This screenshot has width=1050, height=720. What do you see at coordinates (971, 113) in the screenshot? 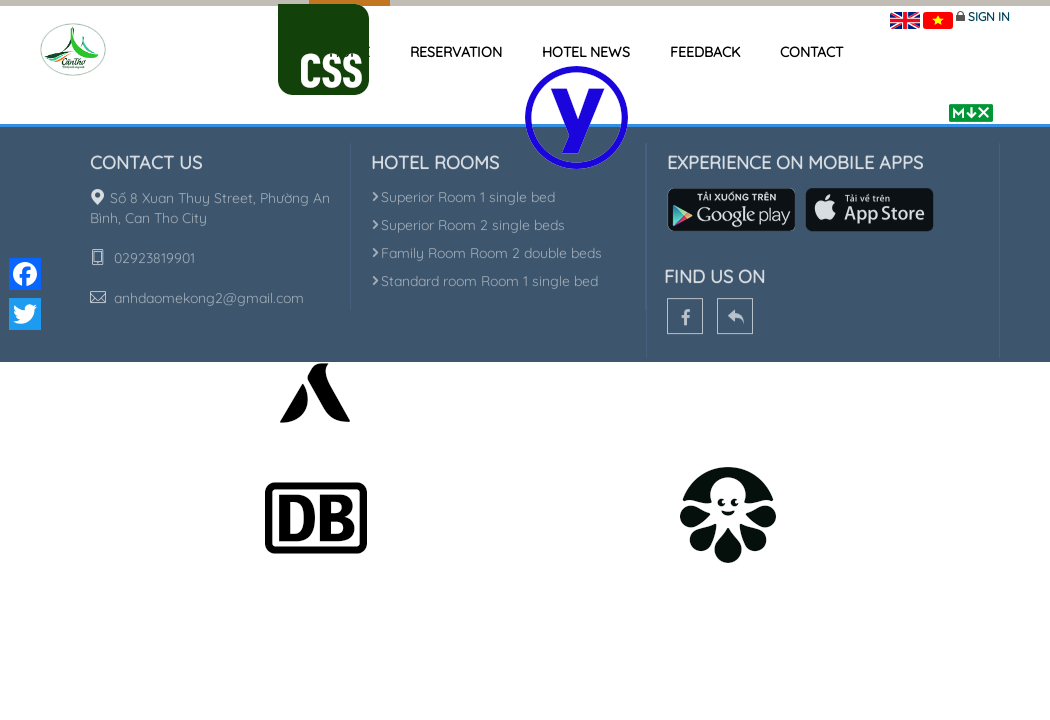
I see `MDX file format or project indicator` at bounding box center [971, 113].